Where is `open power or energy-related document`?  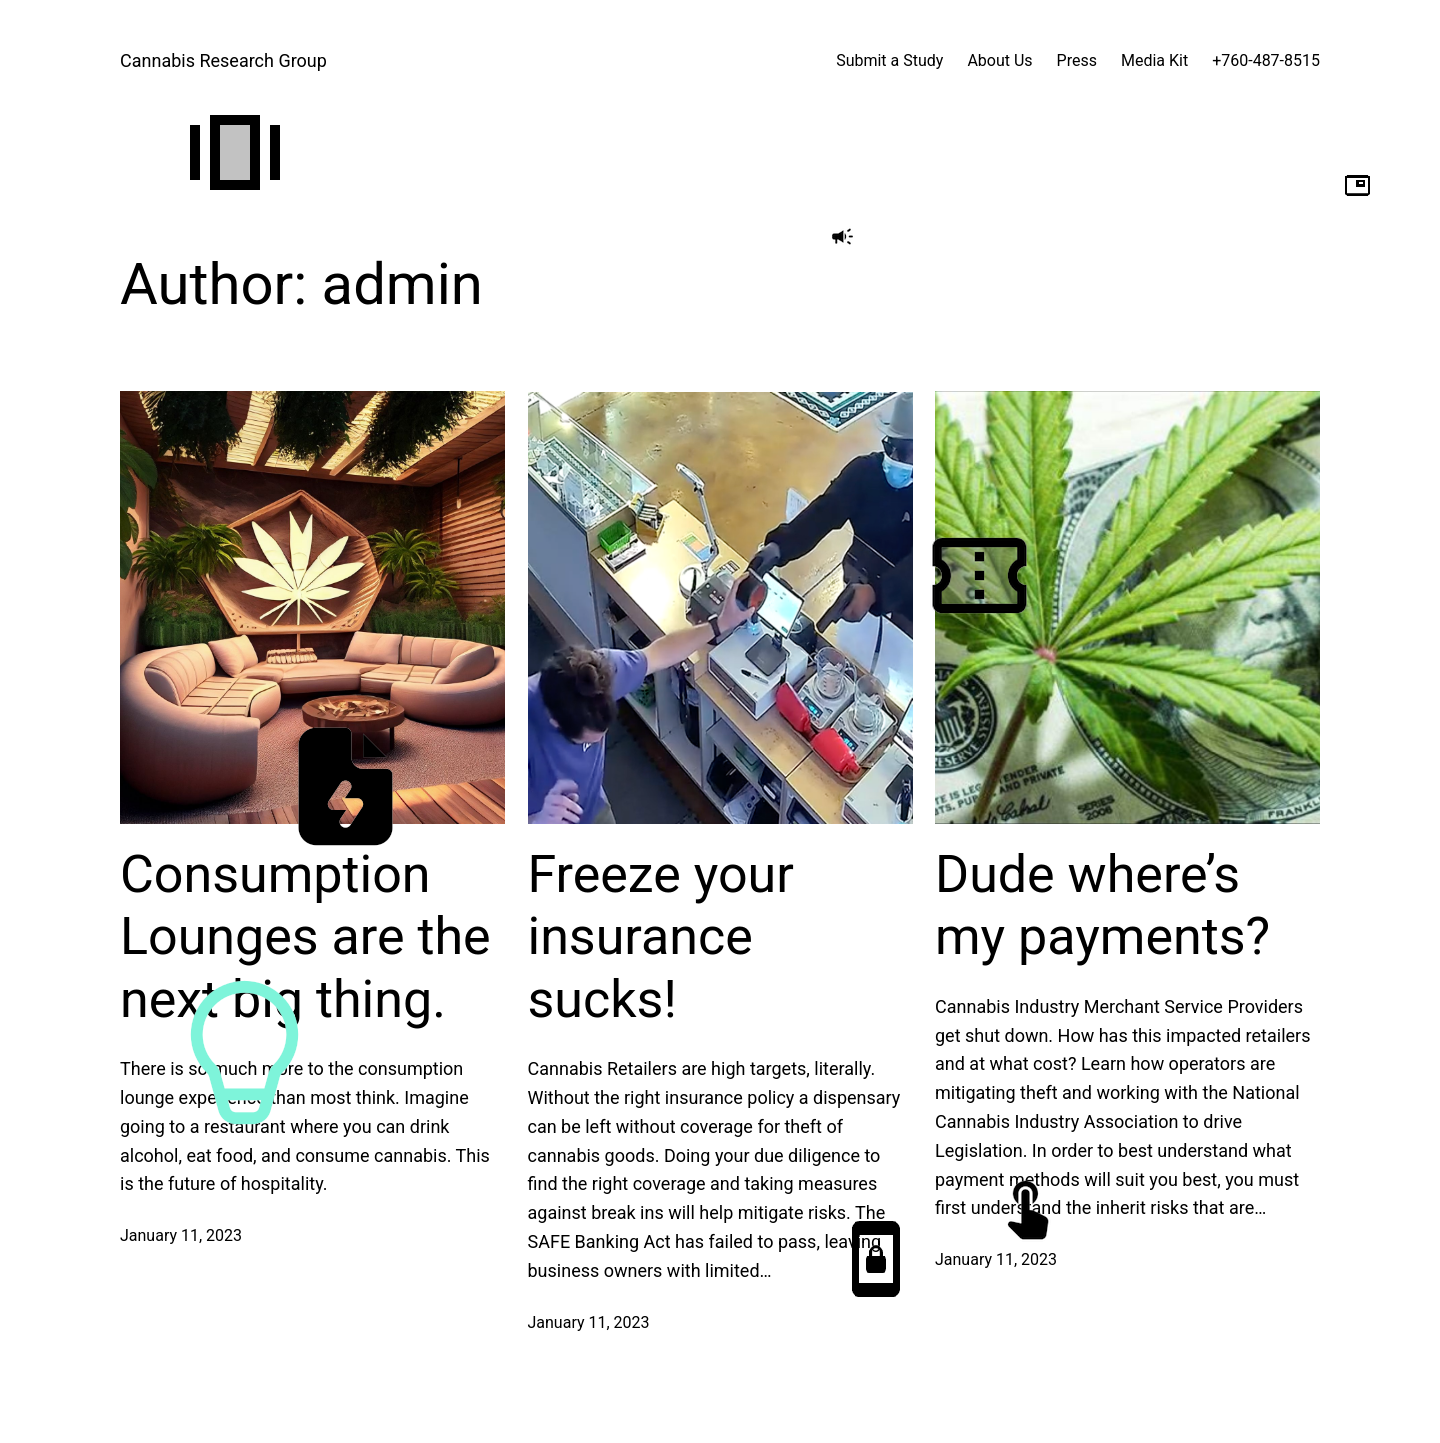
open power or energy-related document is located at coordinates (345, 786).